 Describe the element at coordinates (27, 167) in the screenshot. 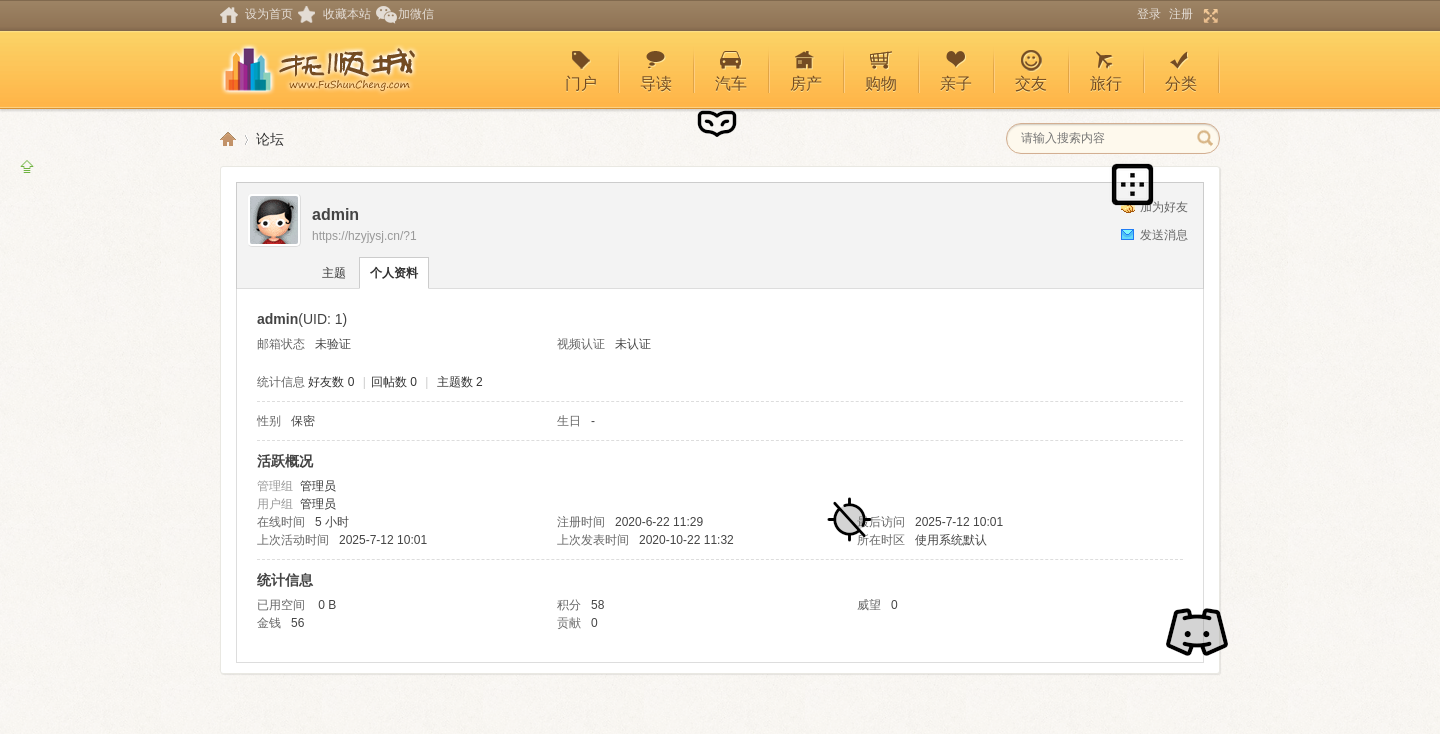

I see `upload file or content` at that location.